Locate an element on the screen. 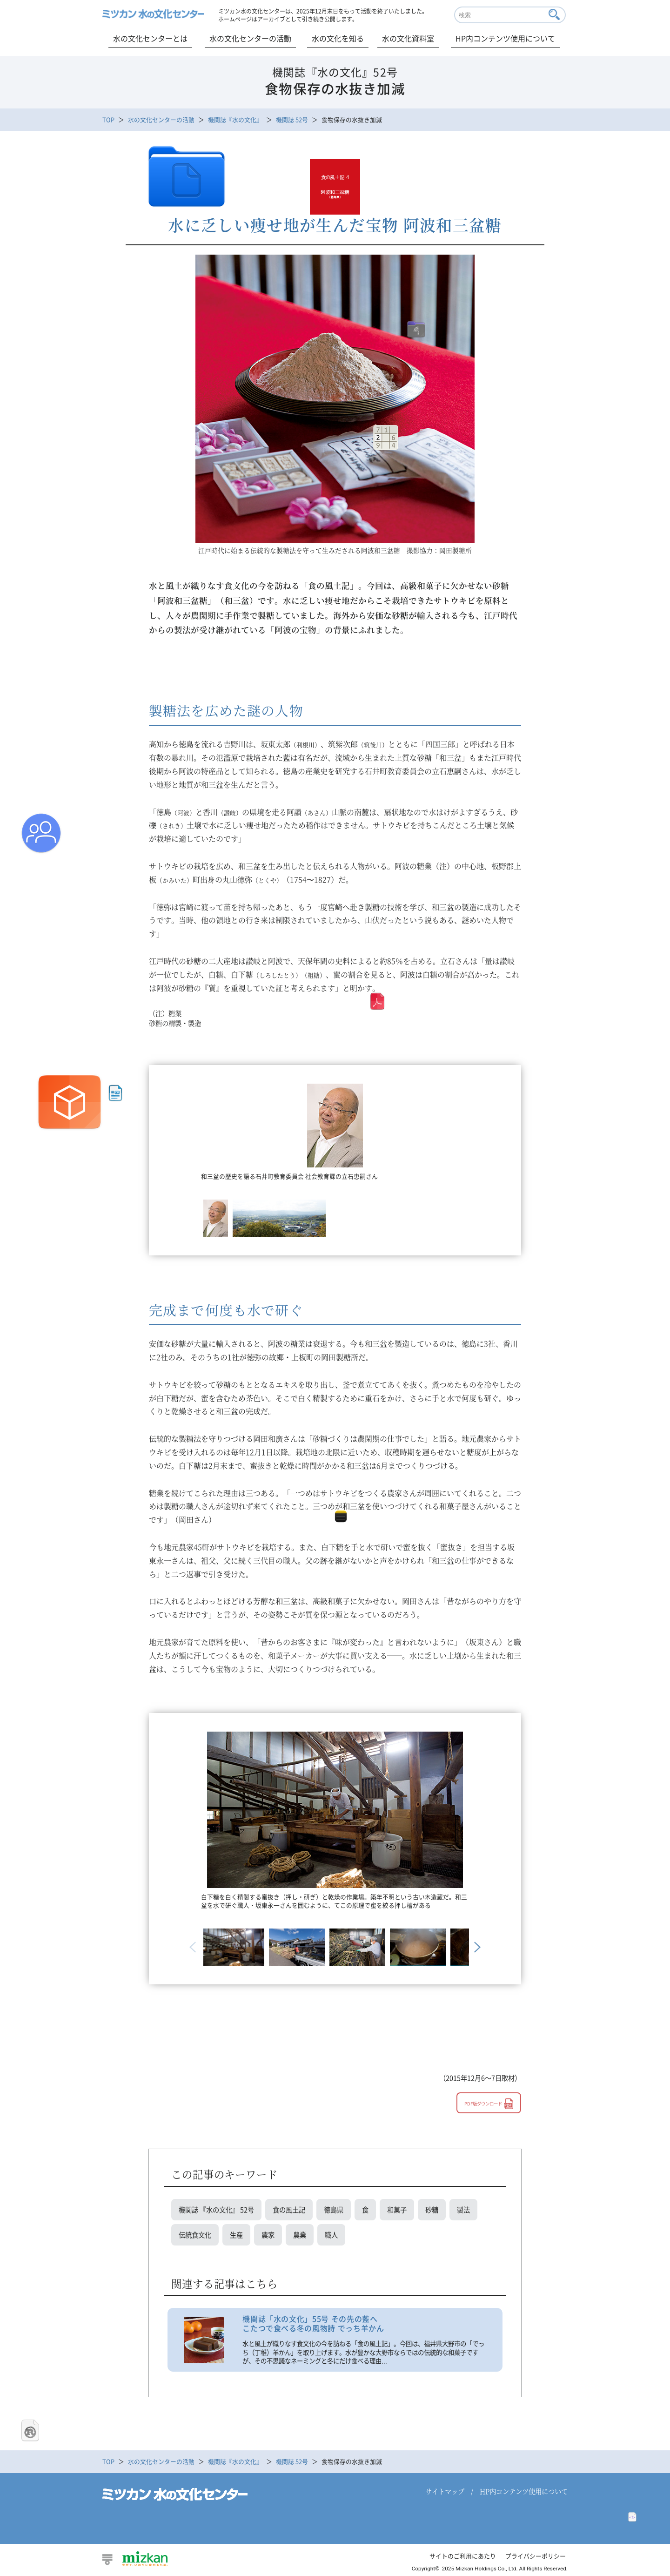 The width and height of the screenshot is (670, 2576). open a php source code file is located at coordinates (632, 2517).